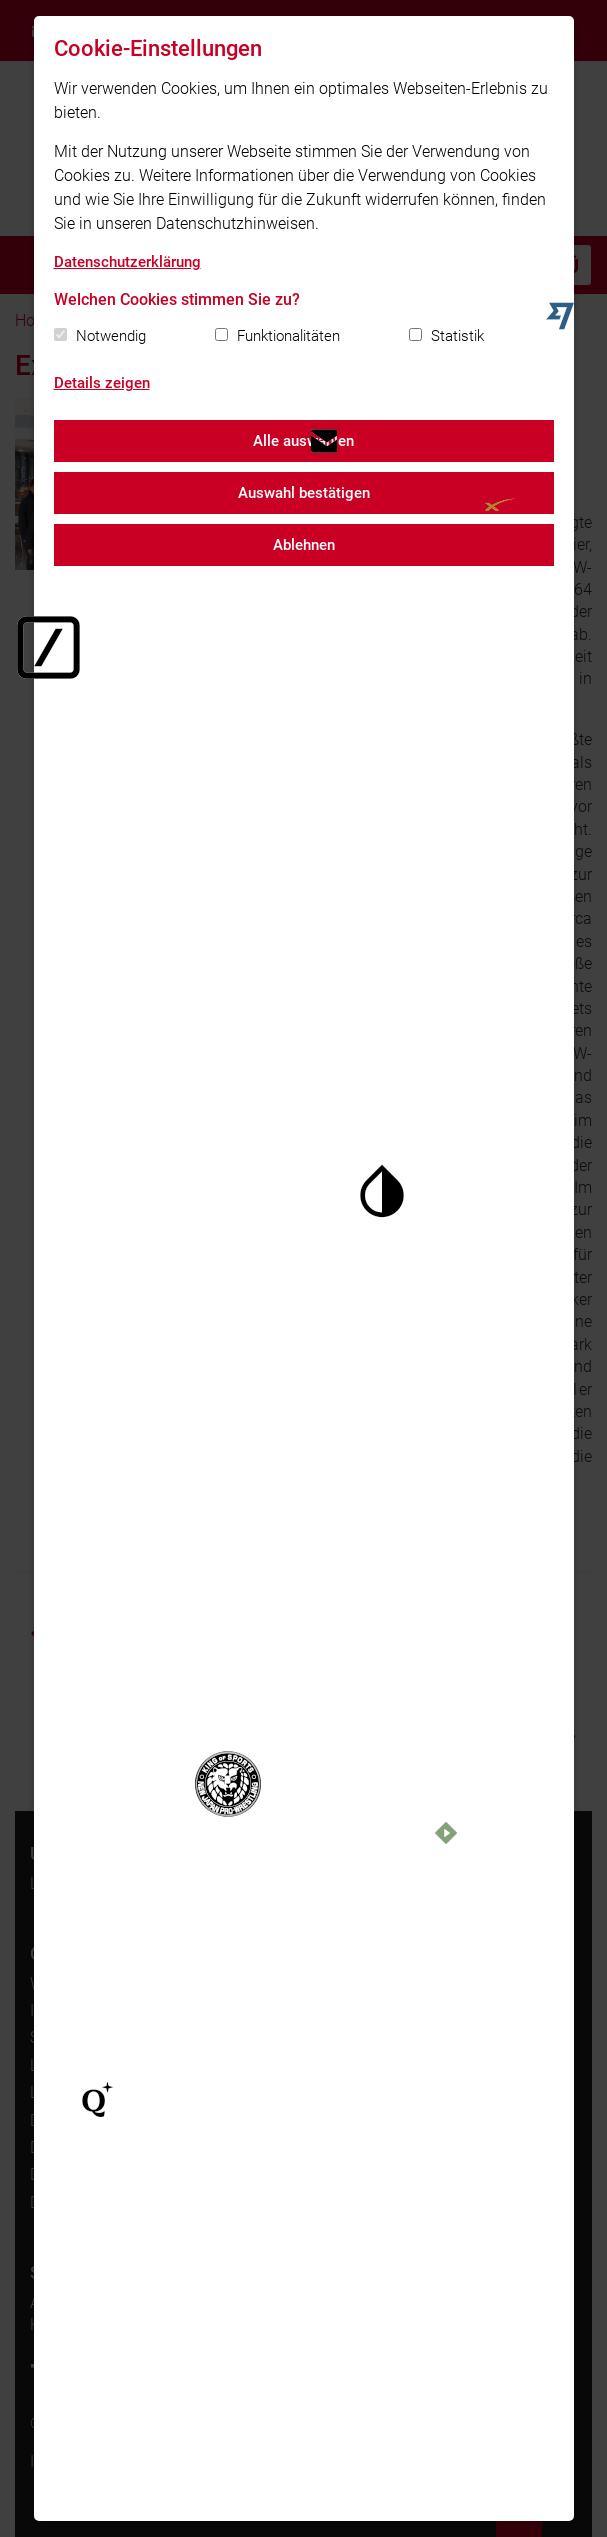 The image size is (607, 2537). I want to click on open qwant search engine, so click(97, 2099).